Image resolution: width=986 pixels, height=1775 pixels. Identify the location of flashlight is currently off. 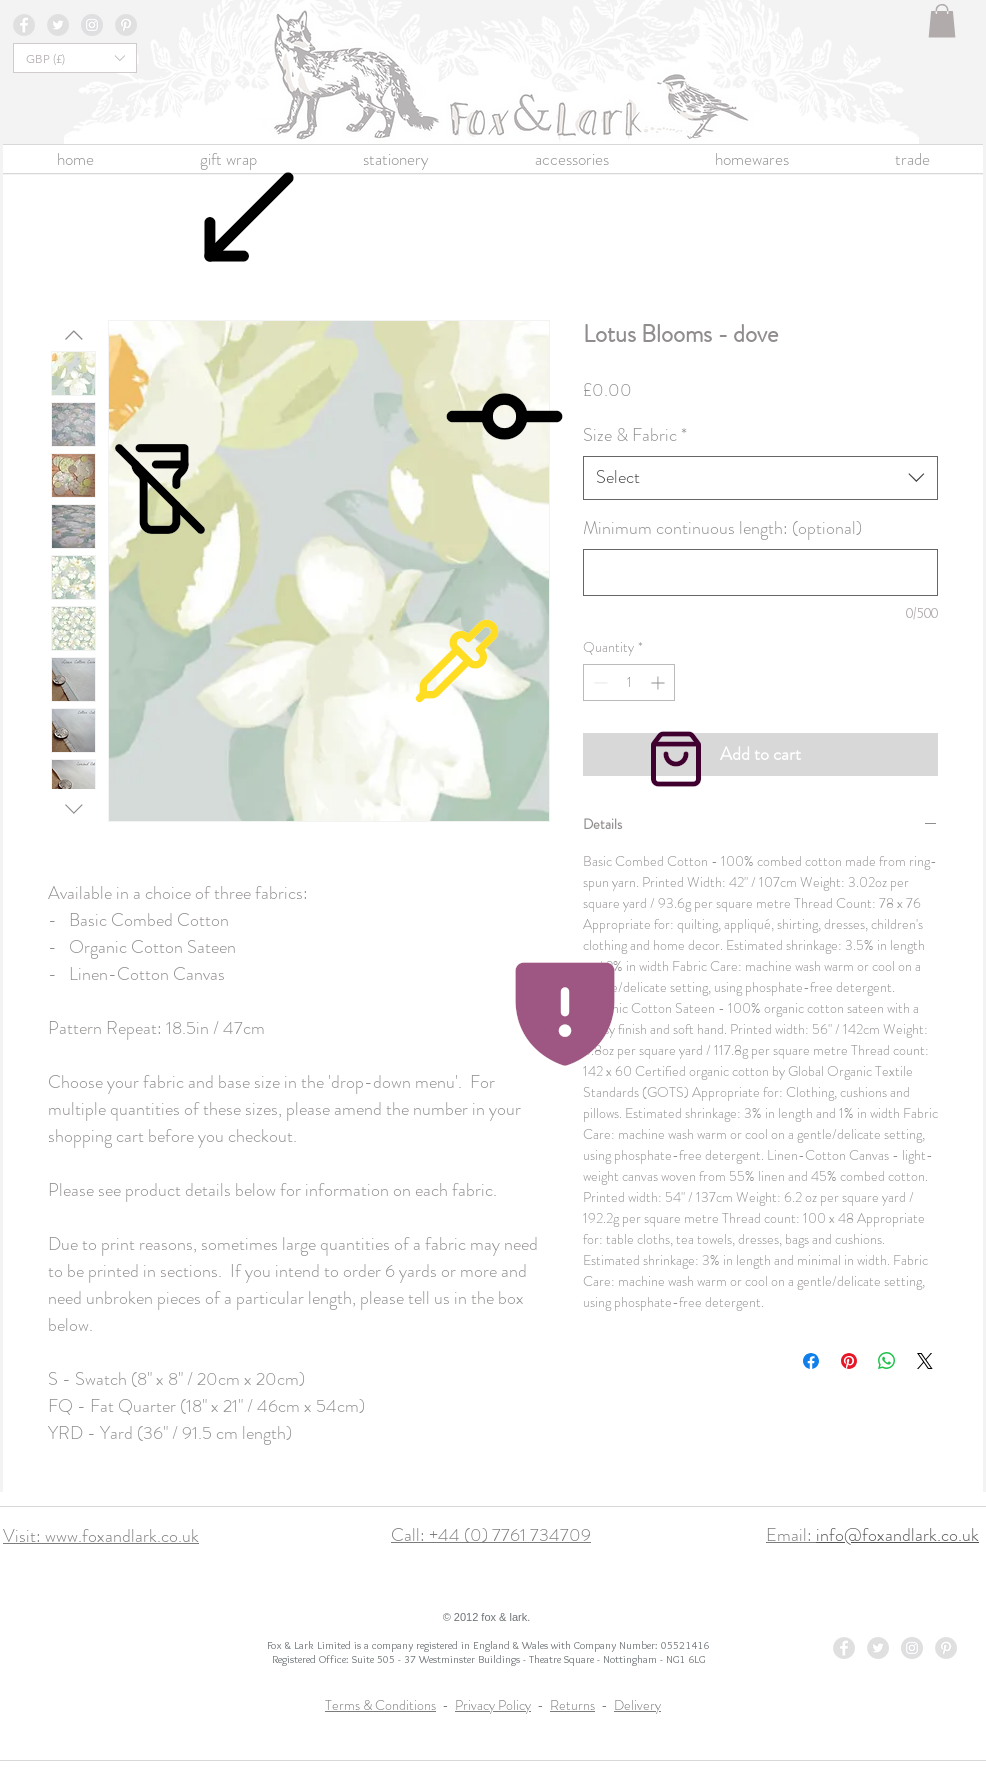
(160, 489).